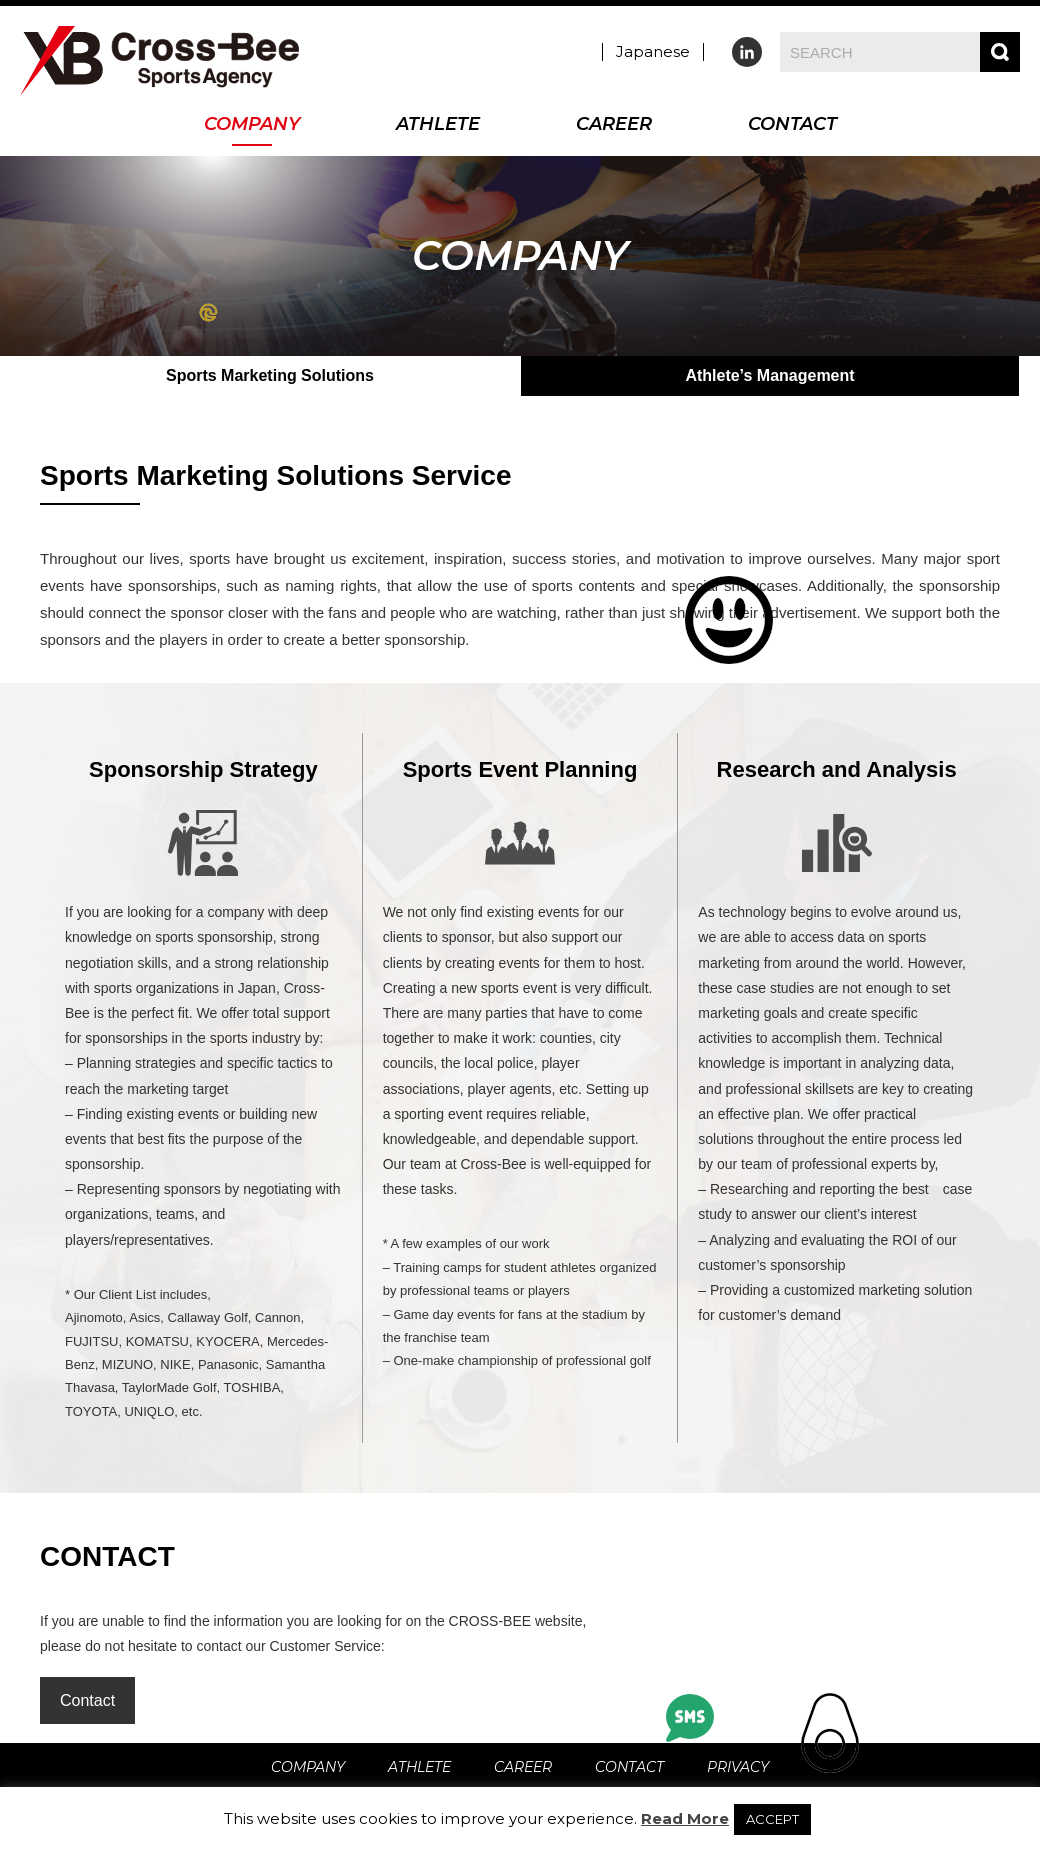  I want to click on open text messaging app, so click(690, 1718).